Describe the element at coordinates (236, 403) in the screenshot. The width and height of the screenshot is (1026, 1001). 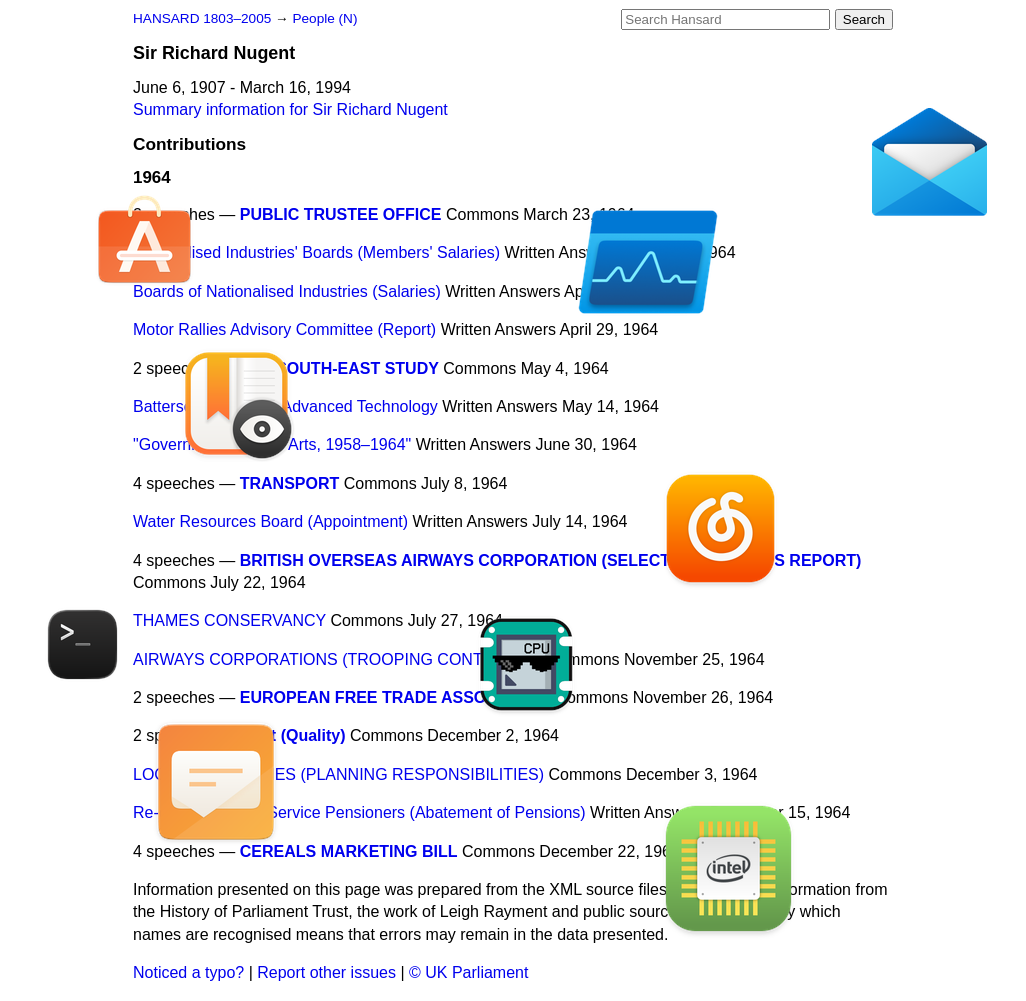
I see `open calibre e-book management app` at that location.